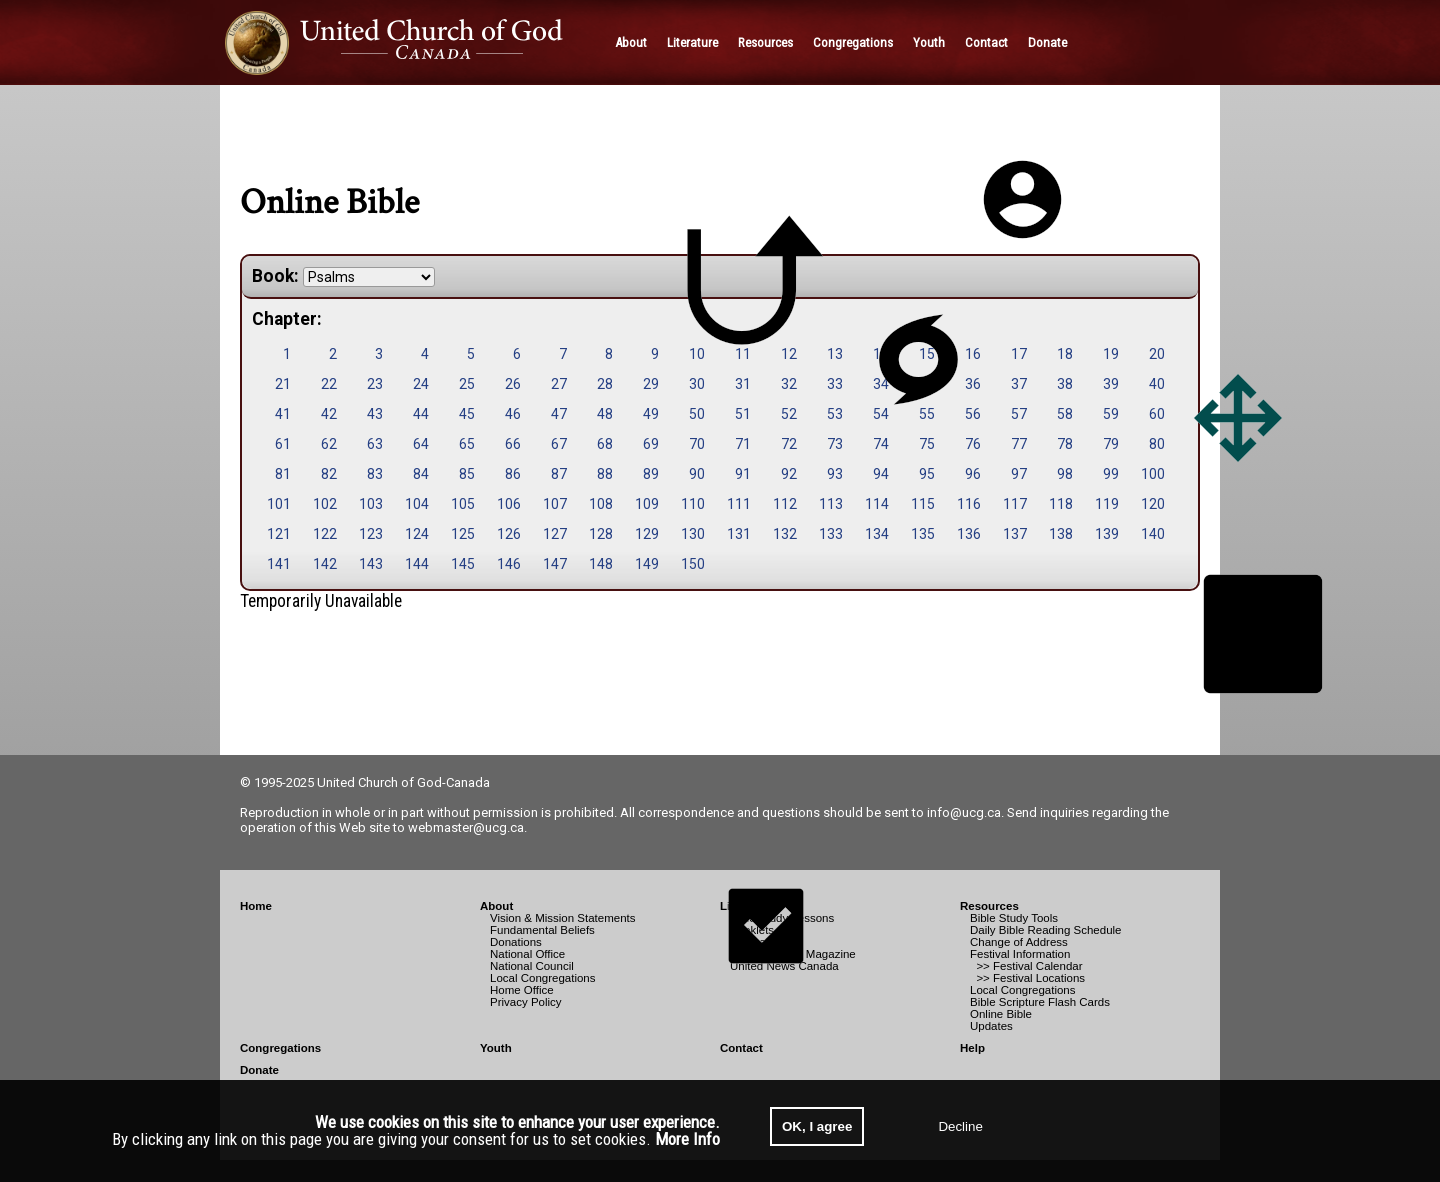 The height and width of the screenshot is (1182, 1440). Describe the element at coordinates (918, 359) in the screenshot. I see `indicates typhoon or hurricane weather alert` at that location.